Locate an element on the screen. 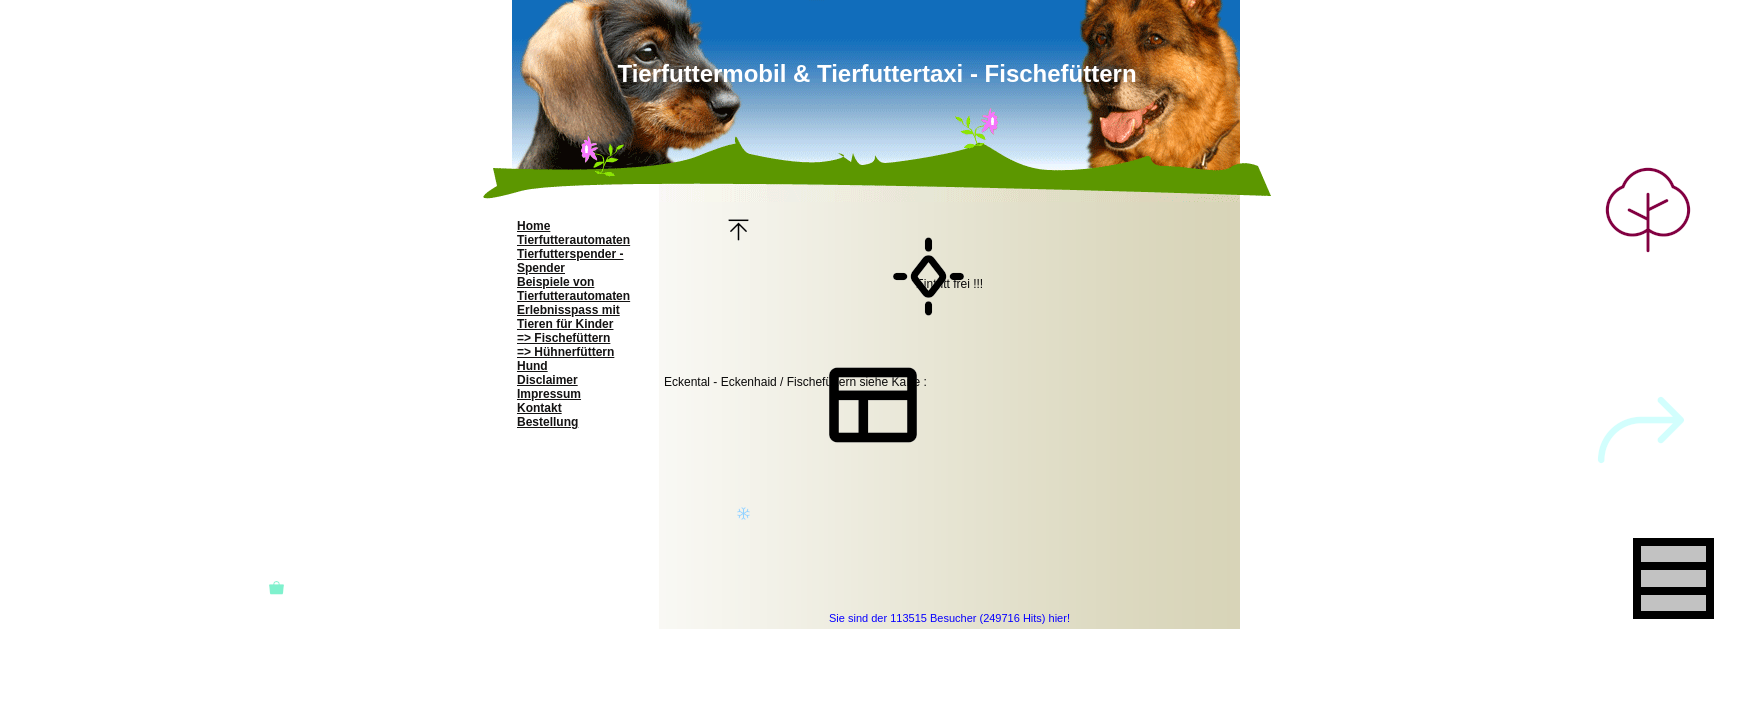 Image resolution: width=1754 pixels, height=720 pixels. activate cooling or air conditioning mode is located at coordinates (743, 513).